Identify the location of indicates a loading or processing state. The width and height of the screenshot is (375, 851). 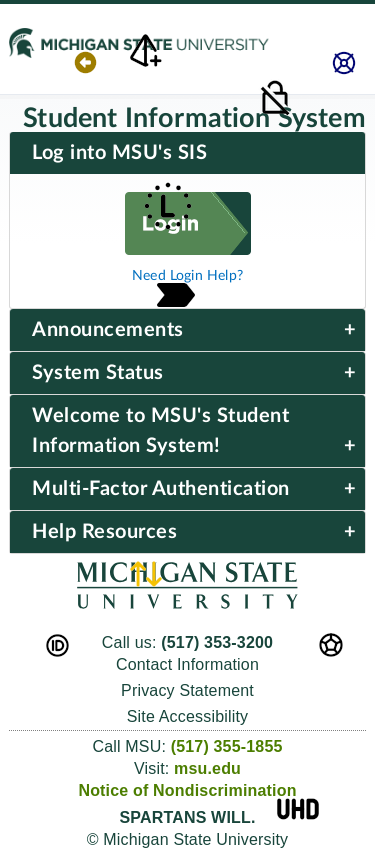
(168, 206).